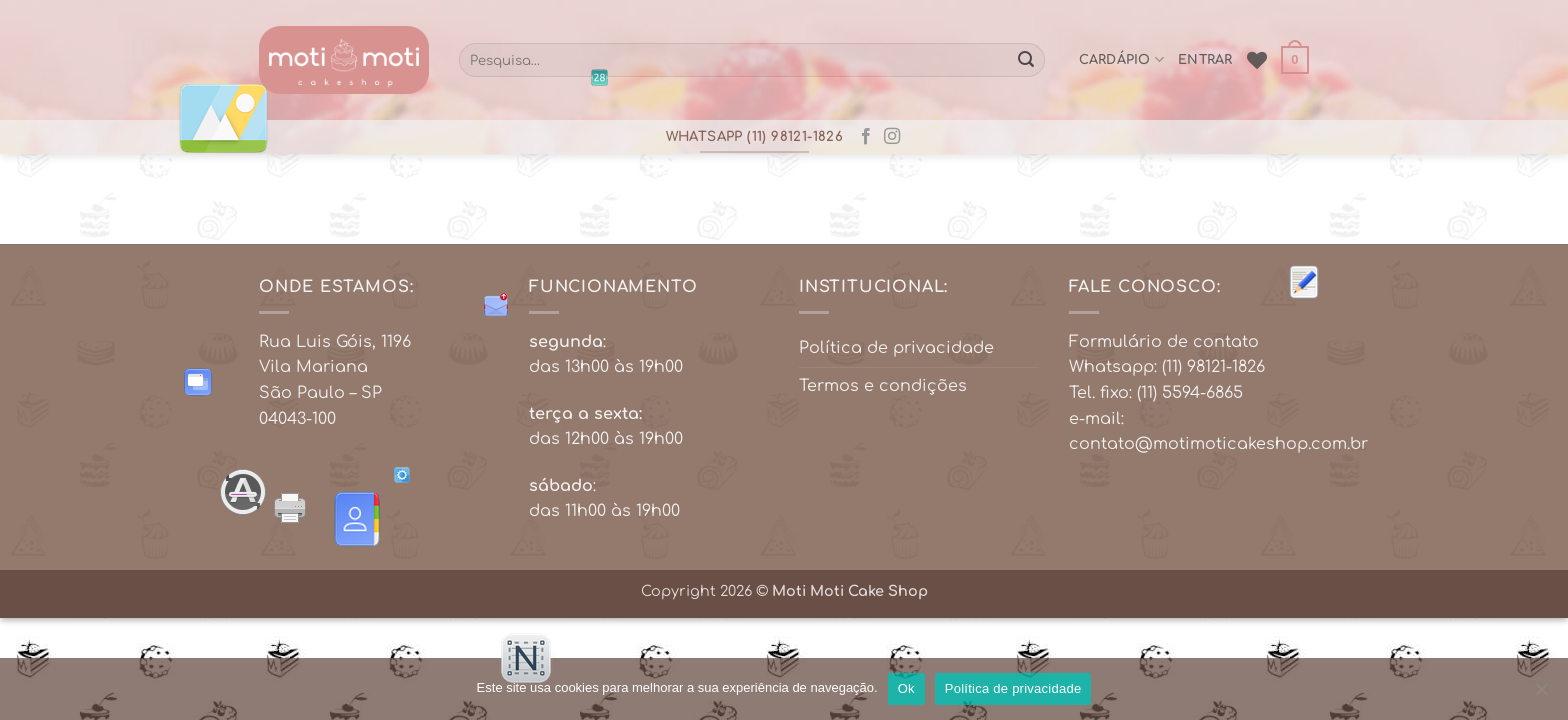 The height and width of the screenshot is (720, 1568). Describe the element at coordinates (357, 519) in the screenshot. I see `open address book application` at that location.